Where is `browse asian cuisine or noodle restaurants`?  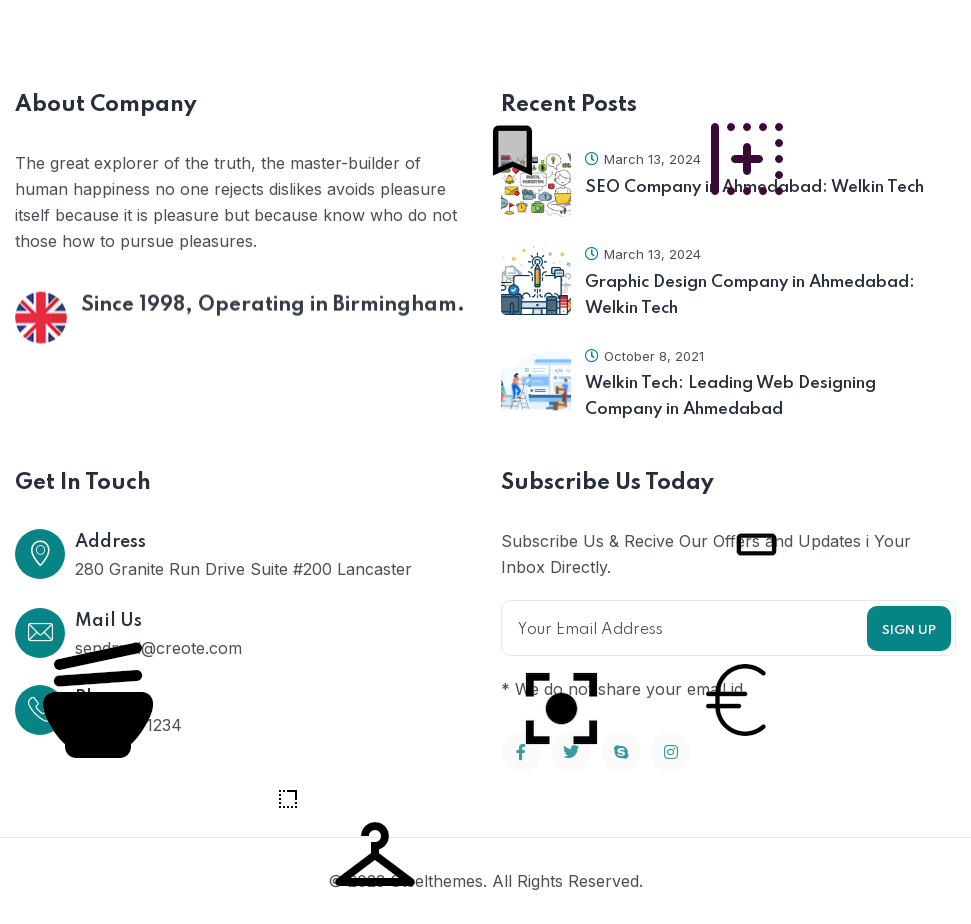
browse asian cuisine or noodle restaurants is located at coordinates (98, 703).